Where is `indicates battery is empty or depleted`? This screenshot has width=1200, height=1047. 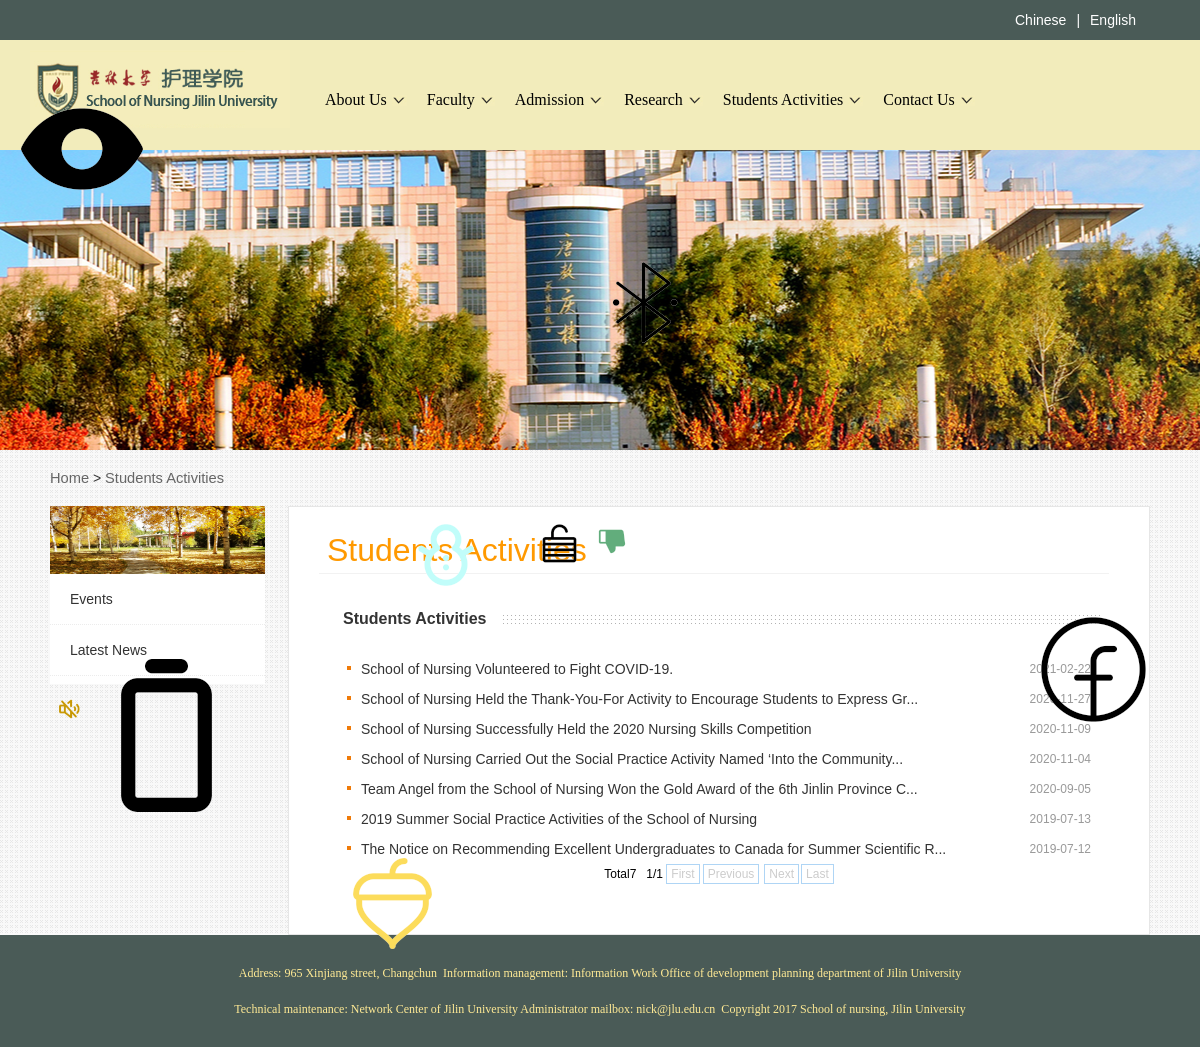 indicates battery is empty or depleted is located at coordinates (166, 735).